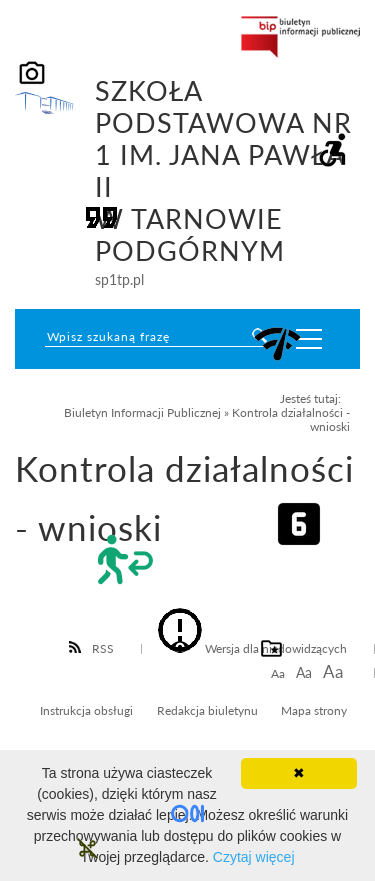 Image resolution: width=375 pixels, height=881 pixels. I want to click on insert a block quote, so click(101, 217).